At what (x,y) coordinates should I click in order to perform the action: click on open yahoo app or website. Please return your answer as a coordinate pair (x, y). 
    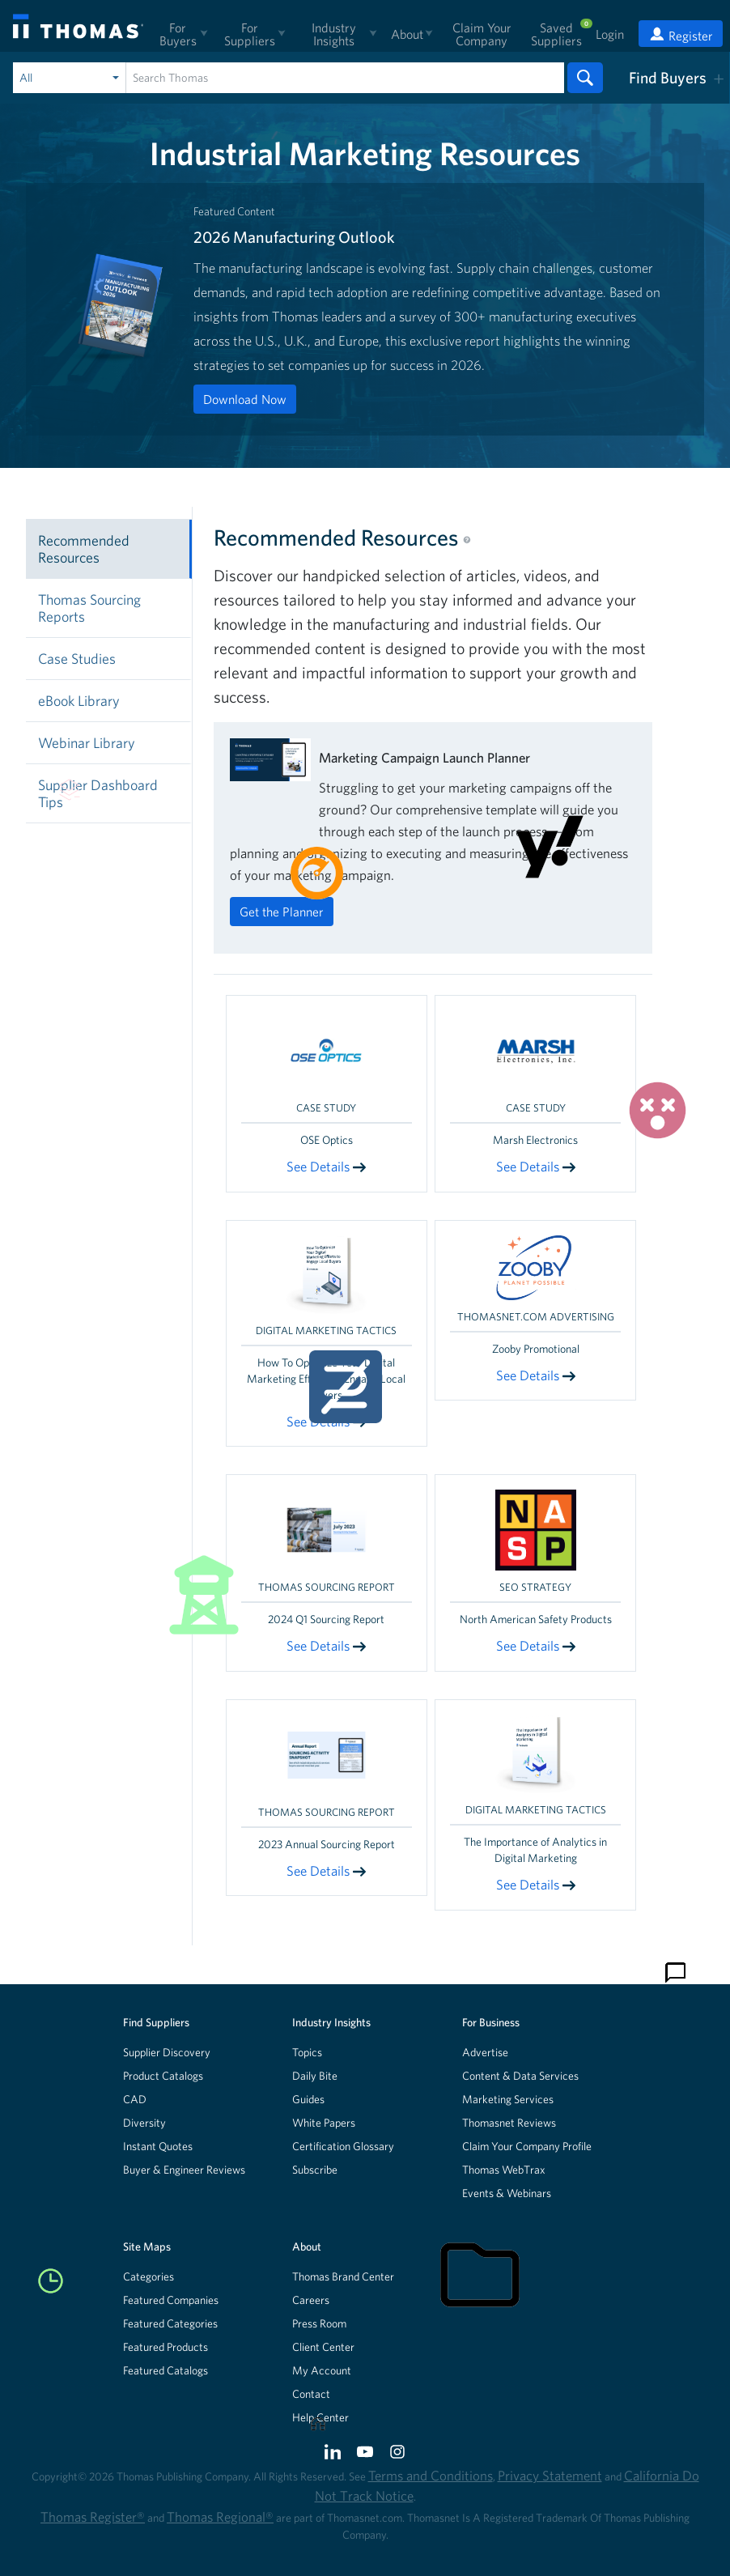
    Looking at the image, I should click on (550, 847).